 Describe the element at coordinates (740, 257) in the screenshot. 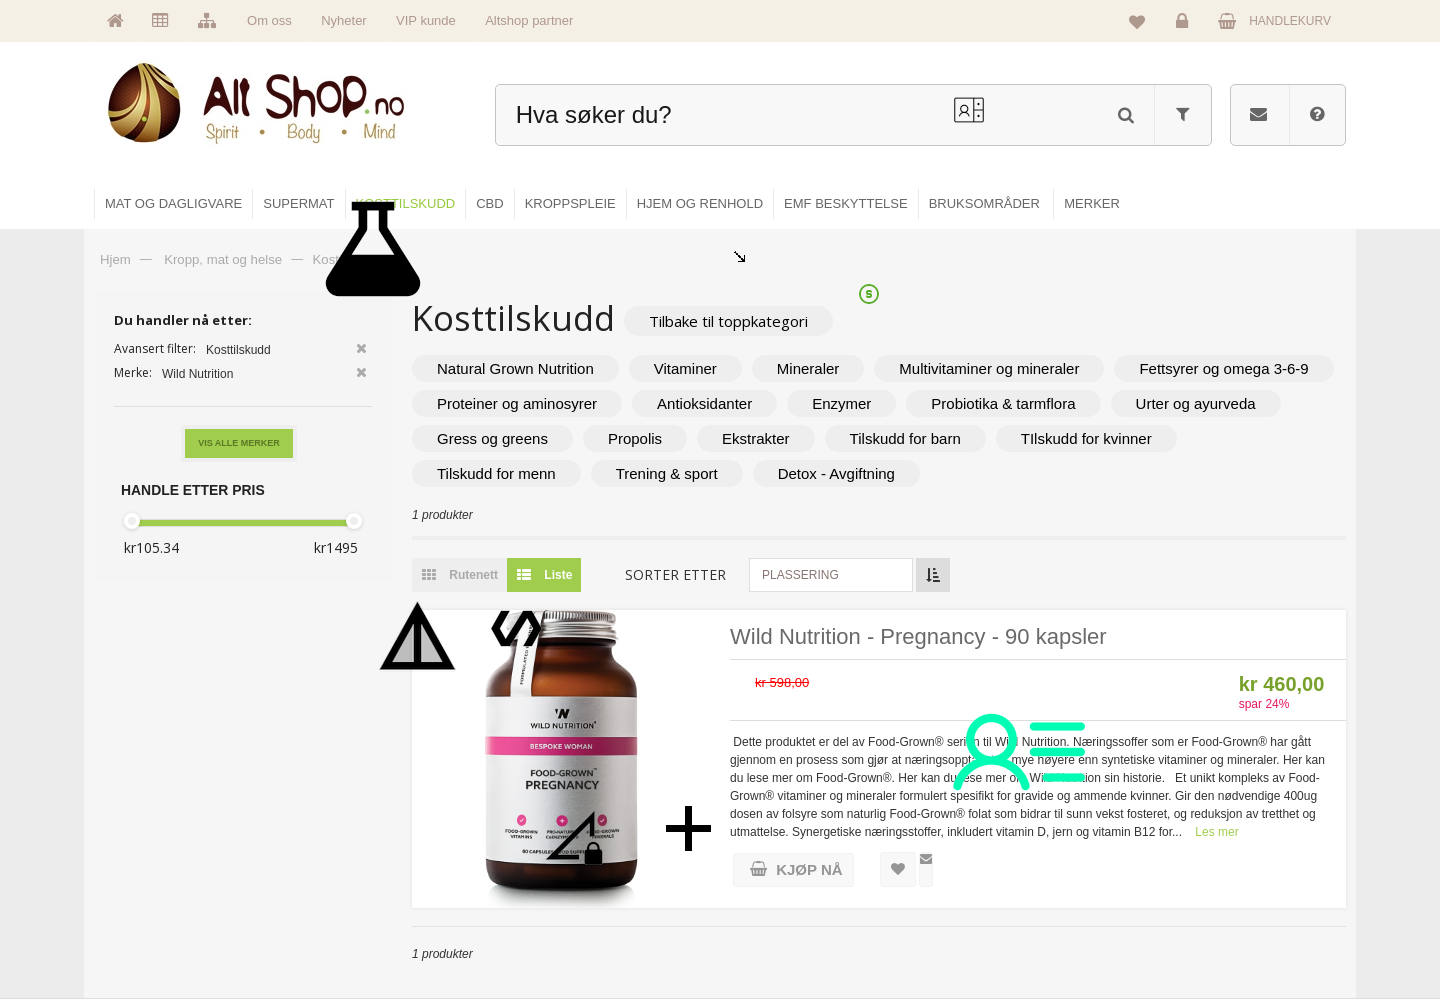

I see `navigate to the bottom-right section` at that location.